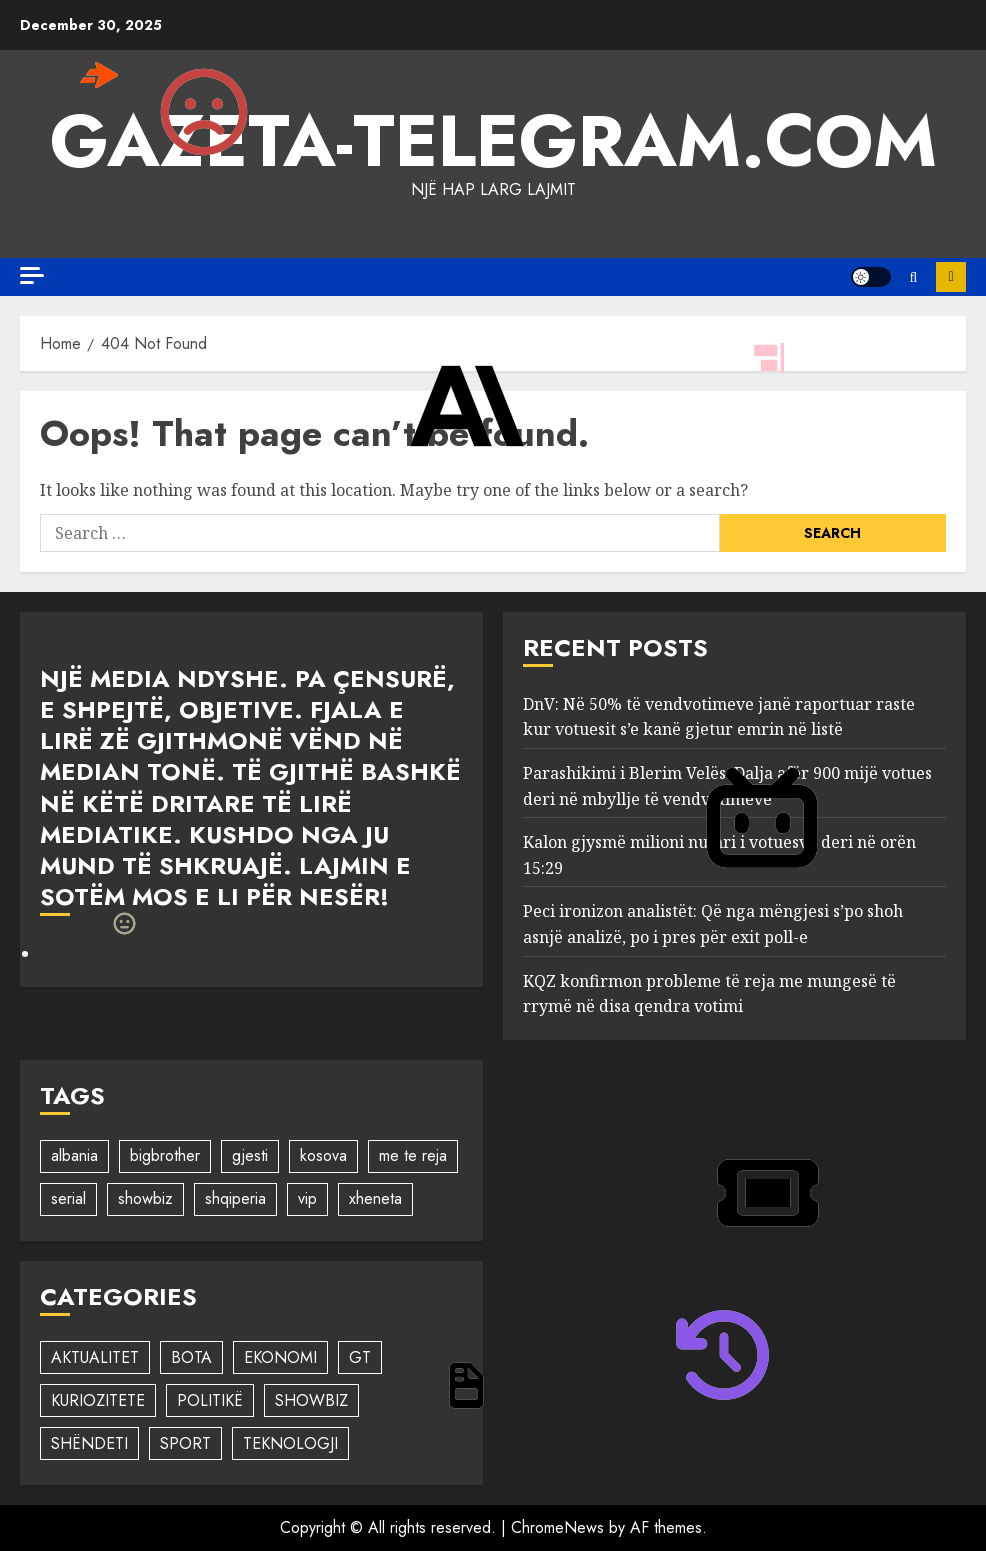  Describe the element at coordinates (768, 1193) in the screenshot. I see `view your tickets or passes` at that location.